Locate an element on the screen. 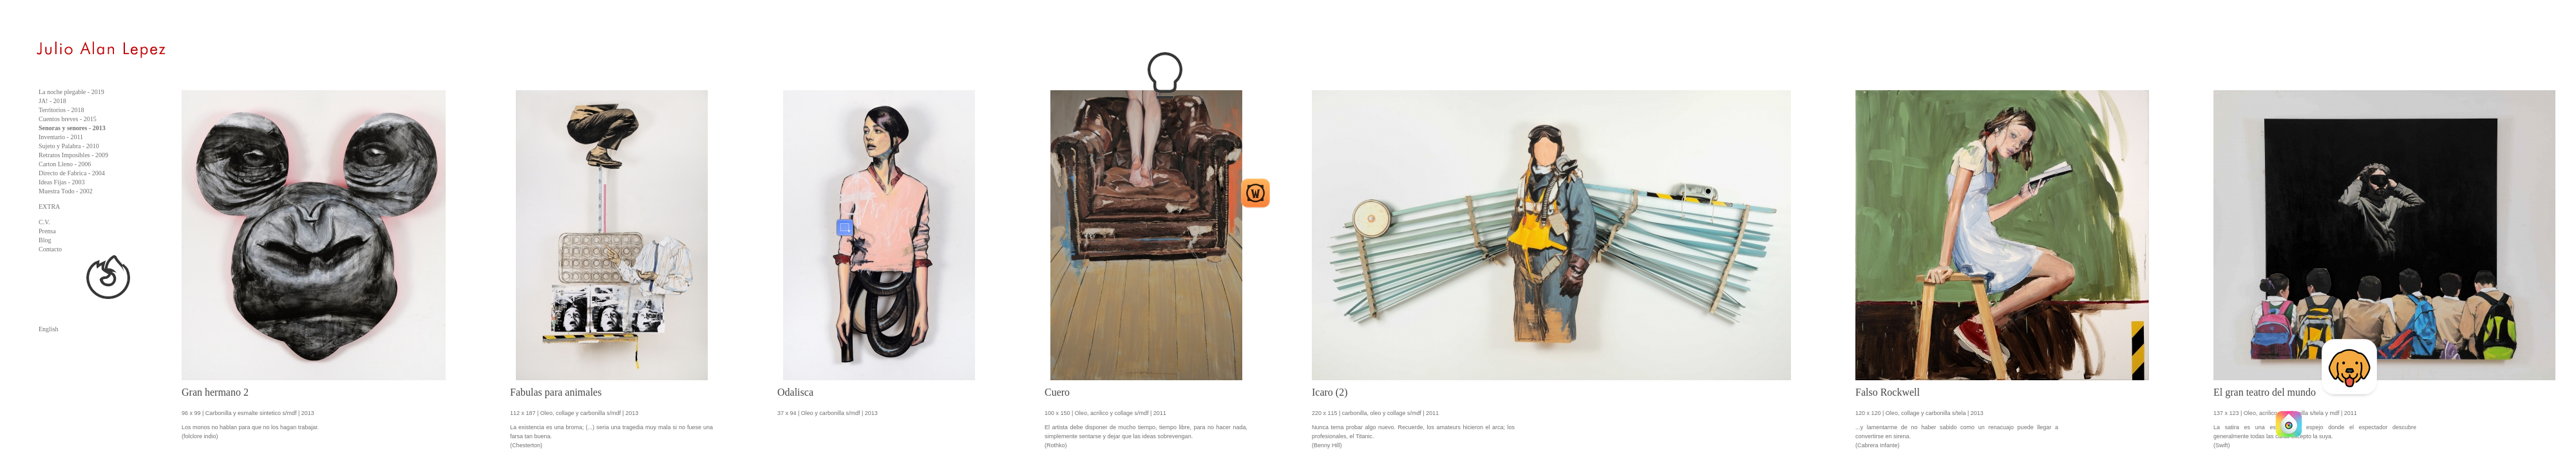  open bruno API client is located at coordinates (2349, 367).